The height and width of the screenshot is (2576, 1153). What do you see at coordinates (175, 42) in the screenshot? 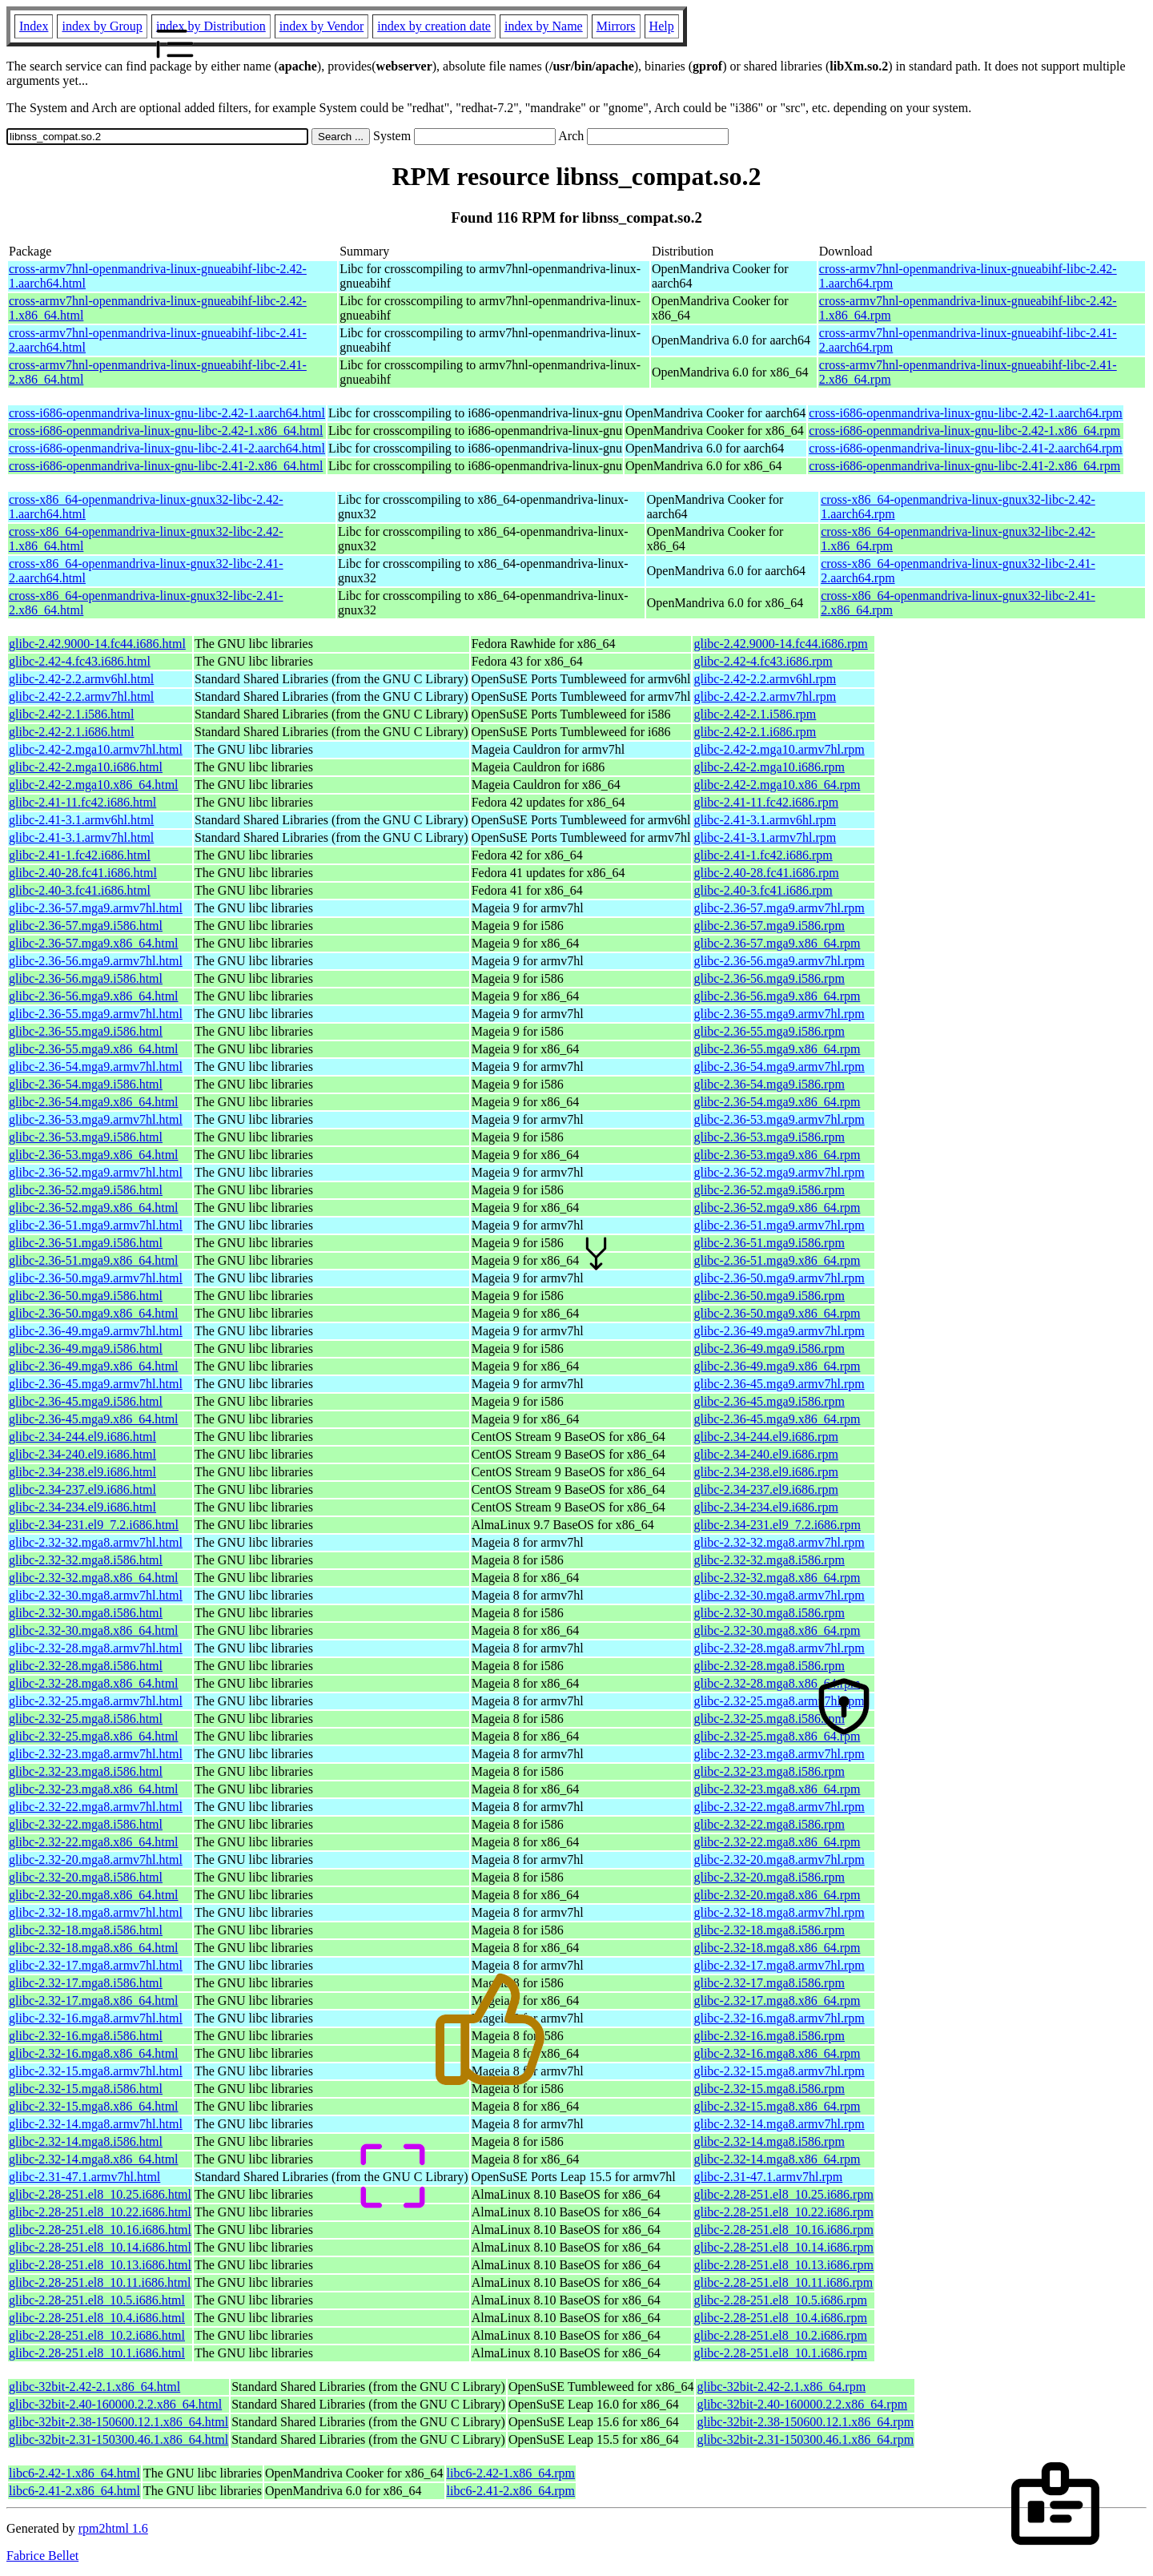
I see `insert a block quote` at bounding box center [175, 42].